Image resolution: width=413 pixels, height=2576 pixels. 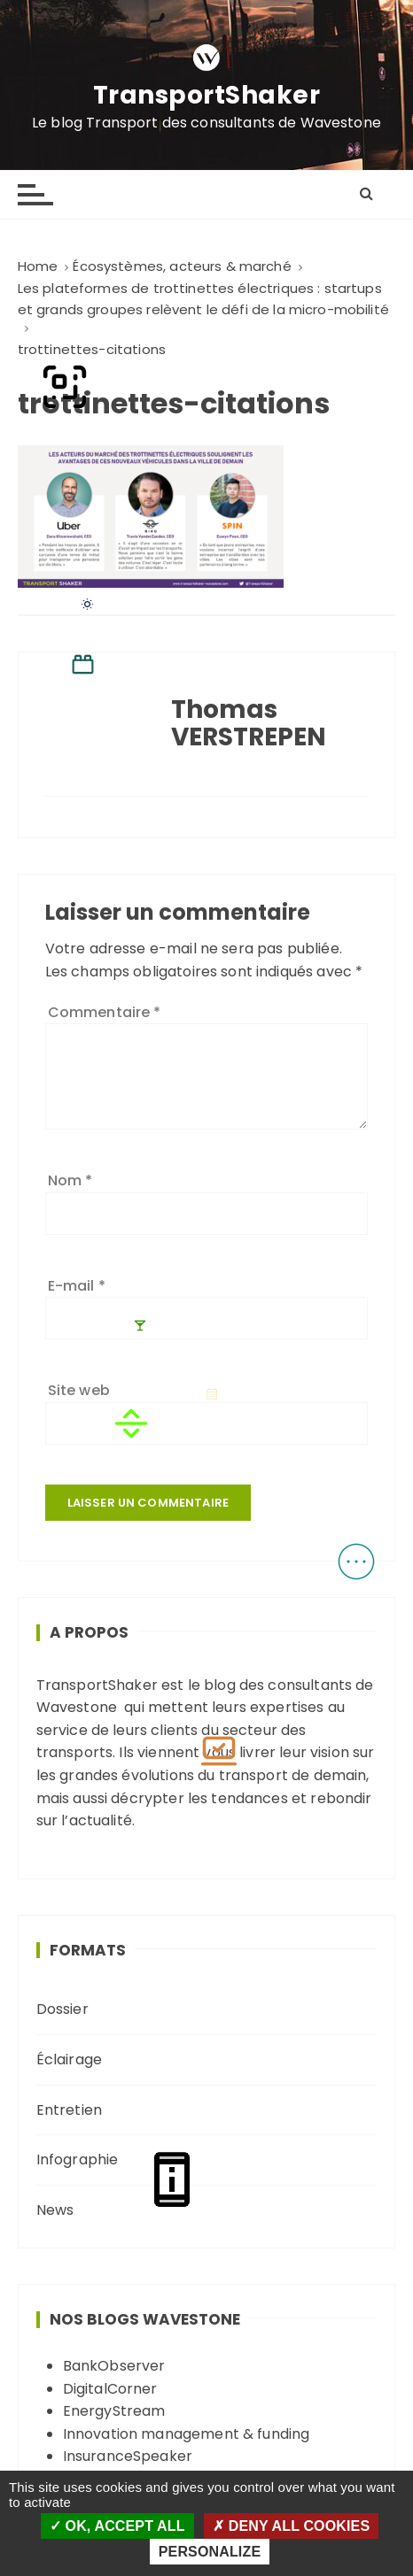 What do you see at coordinates (219, 1751) in the screenshot?
I see `device verification complete` at bounding box center [219, 1751].